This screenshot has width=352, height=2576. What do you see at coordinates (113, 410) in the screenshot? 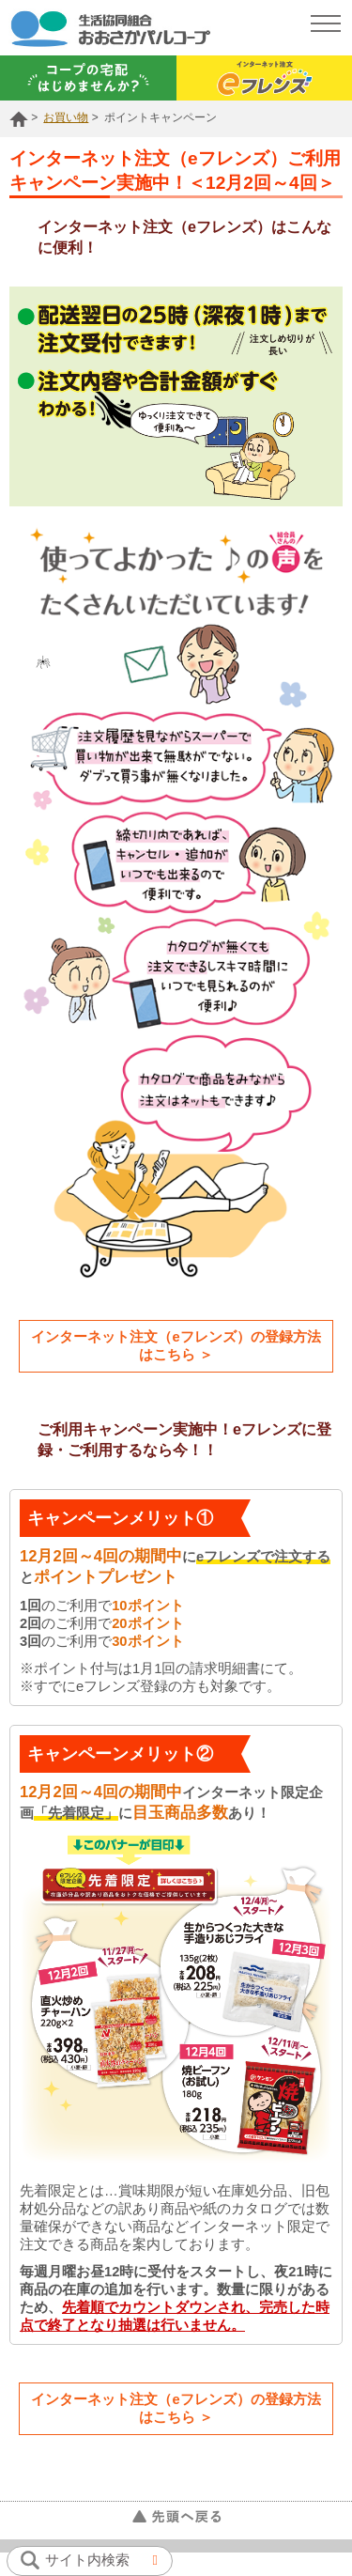
I see `indicates water or stream-related content` at bounding box center [113, 410].